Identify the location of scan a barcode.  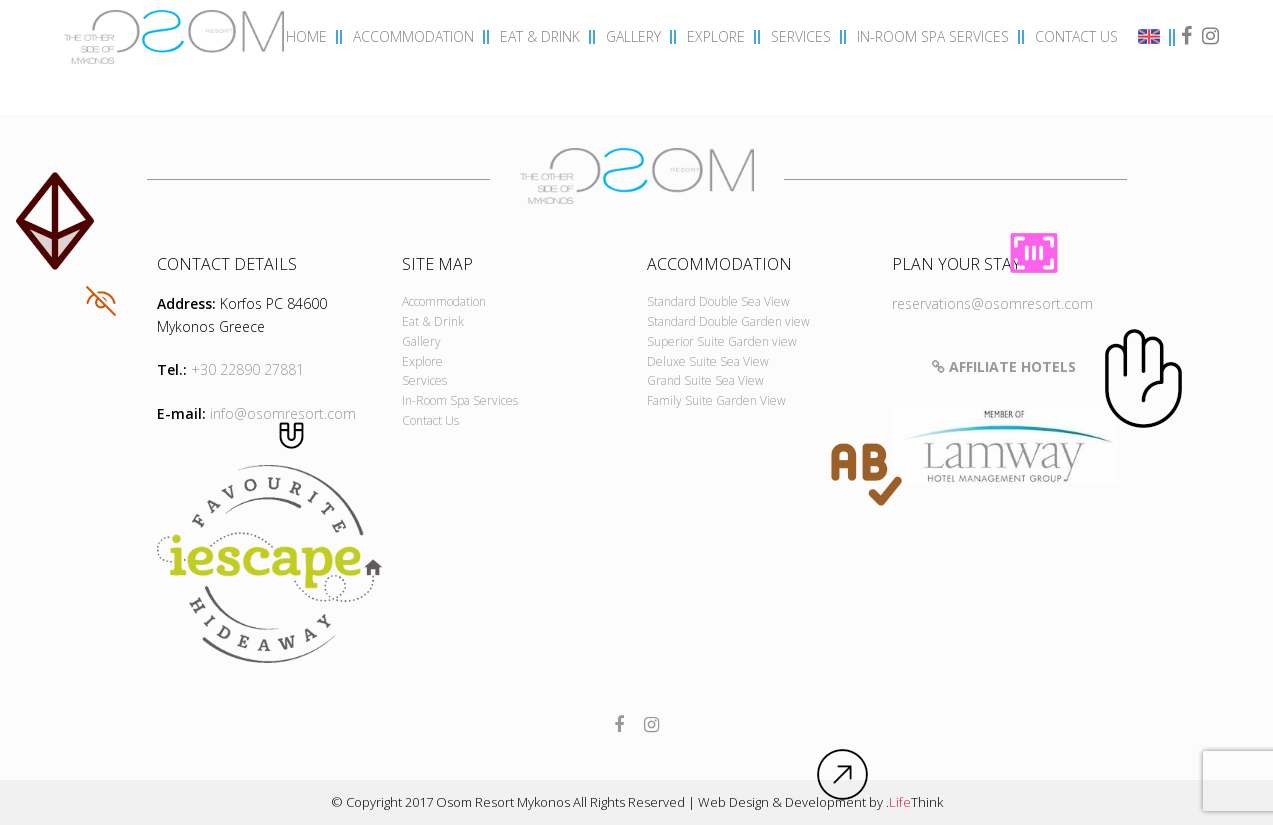
(1034, 253).